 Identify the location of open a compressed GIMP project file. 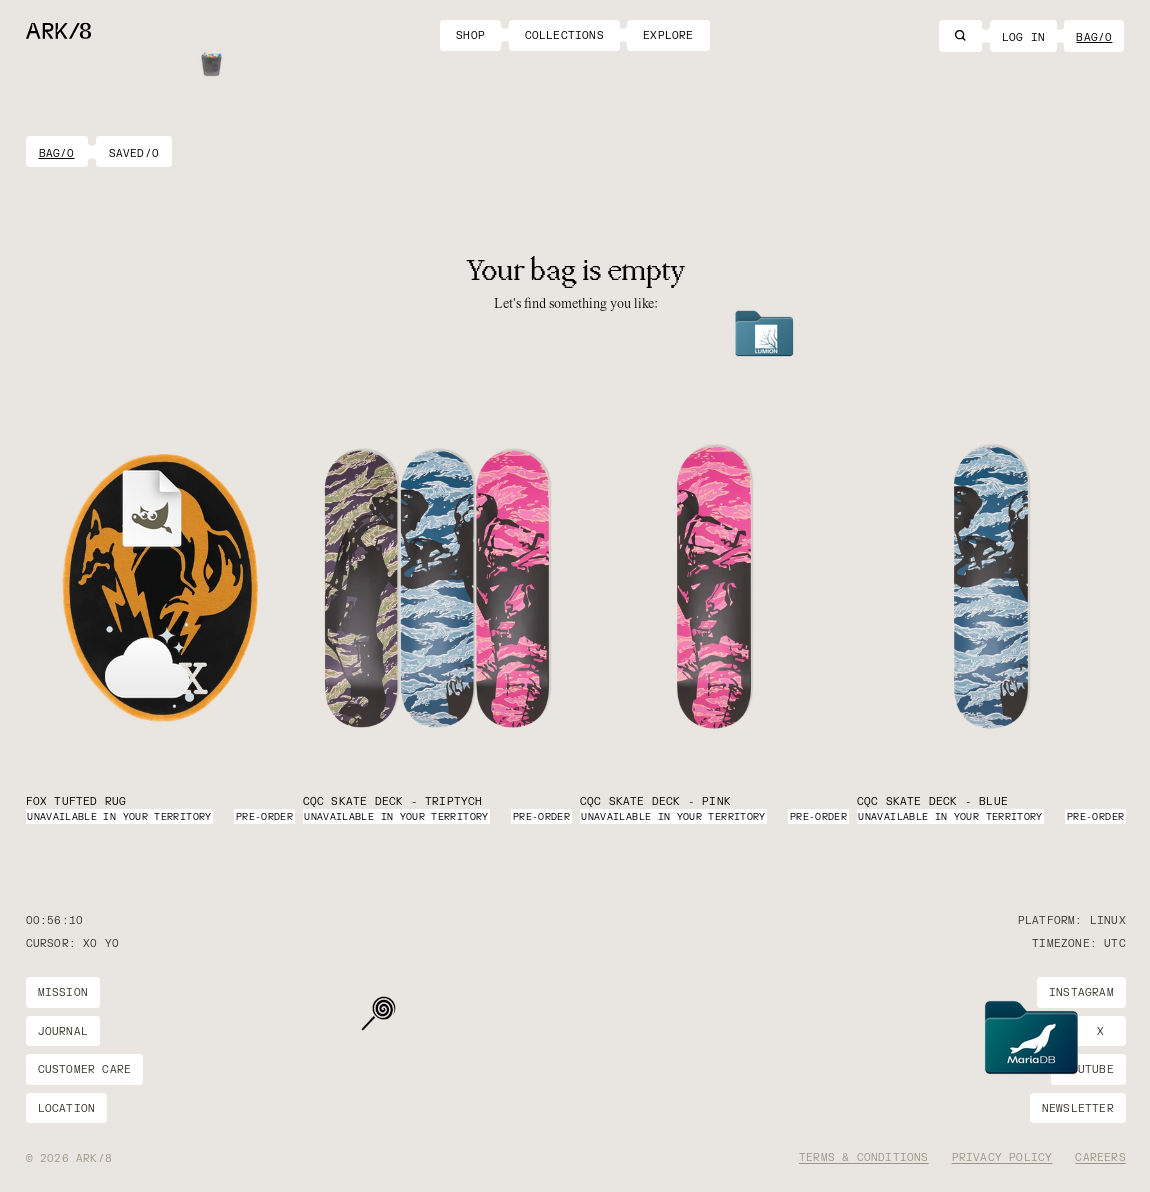
(152, 510).